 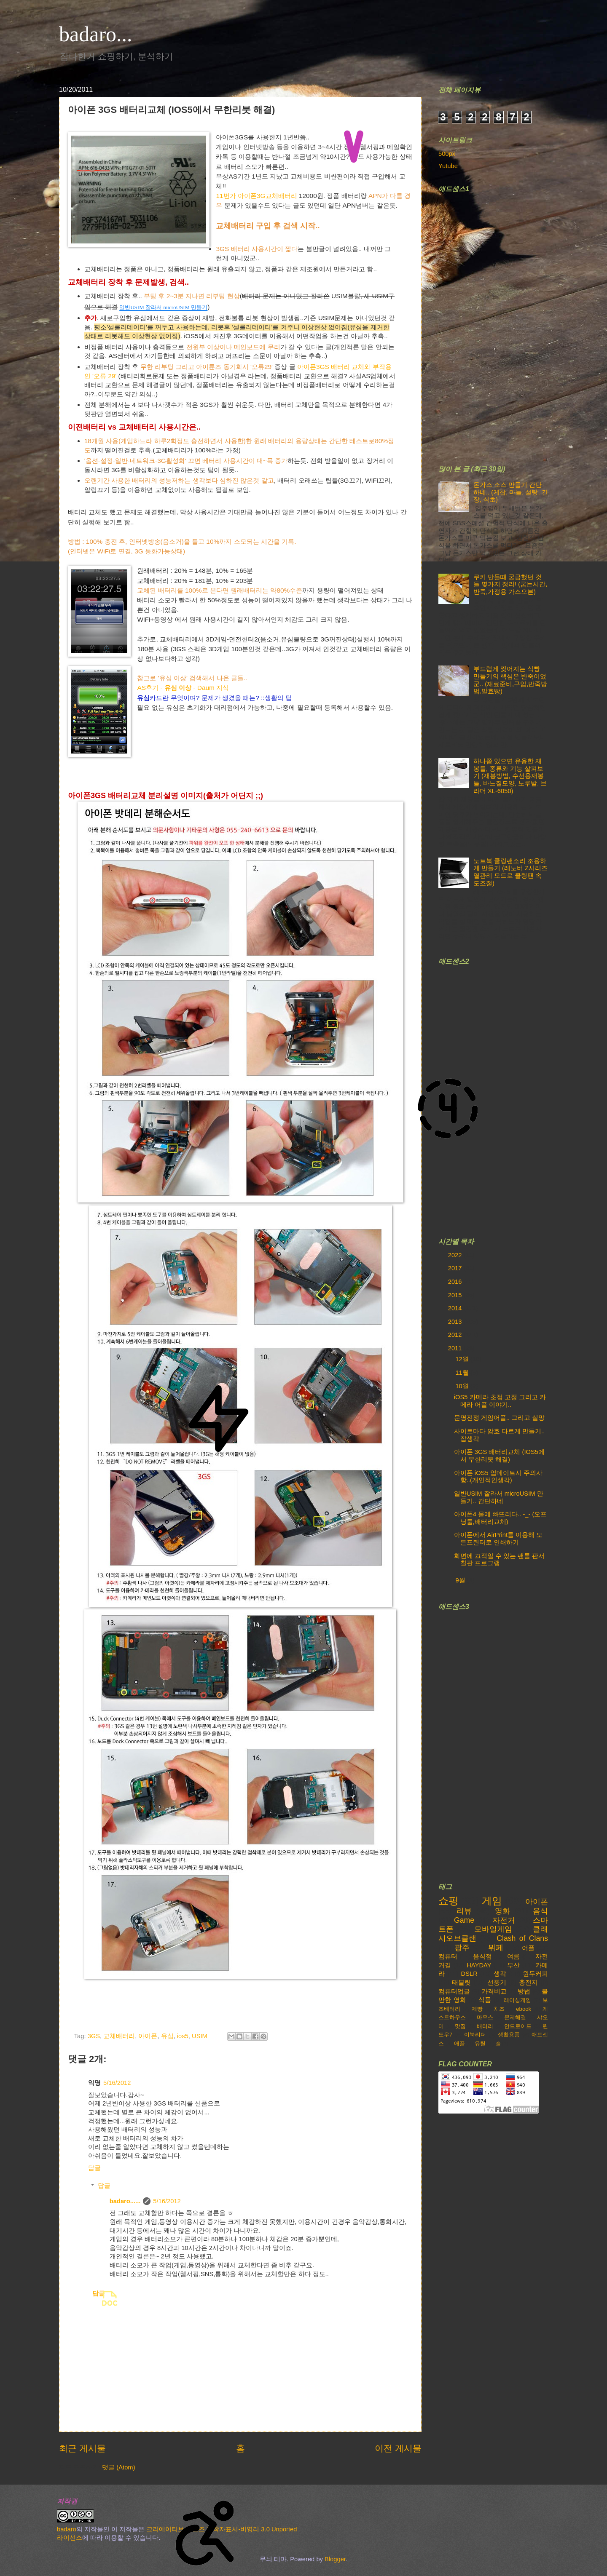 I want to click on indicates a "v" keyboard shortcut or hotkey, so click(x=354, y=147).